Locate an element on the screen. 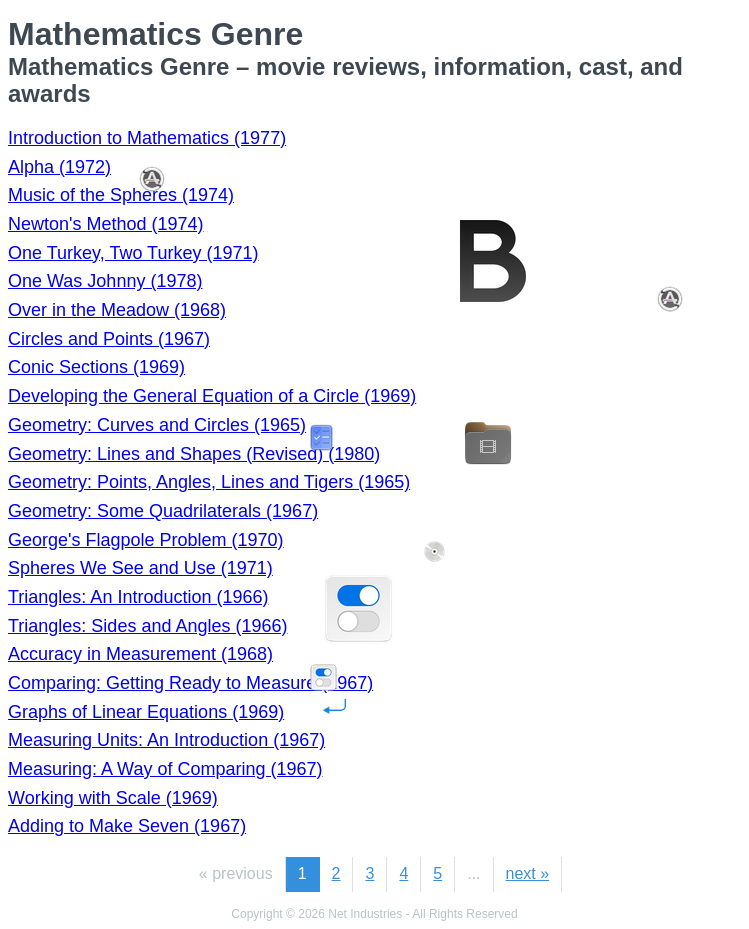  open the software updater application is located at coordinates (152, 179).